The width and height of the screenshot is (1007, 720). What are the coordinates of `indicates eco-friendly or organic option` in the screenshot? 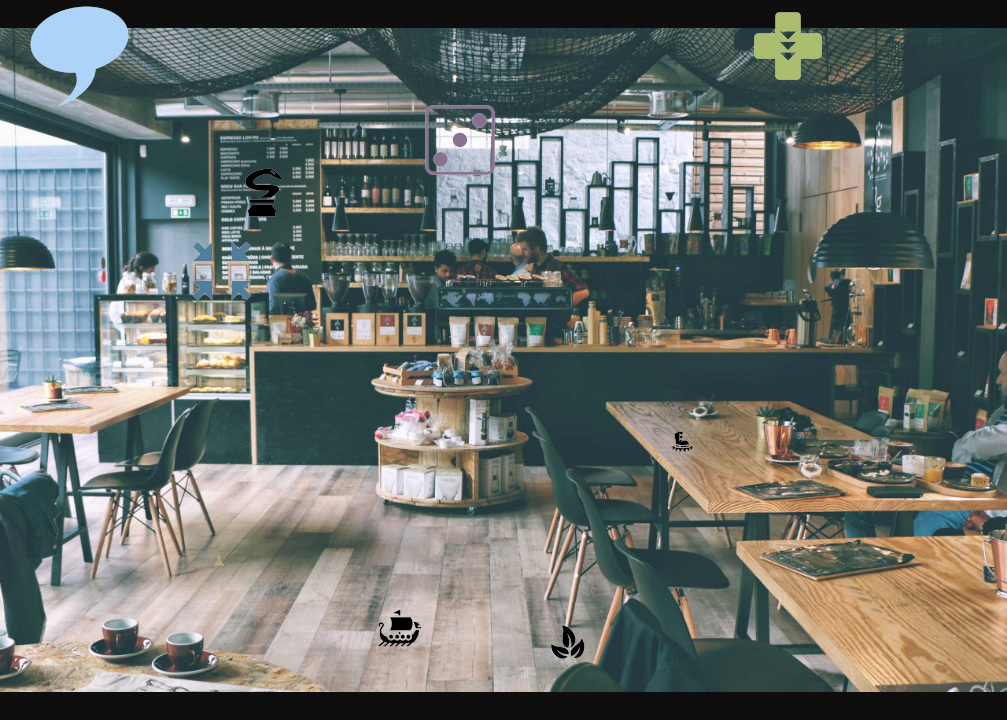 It's located at (568, 642).